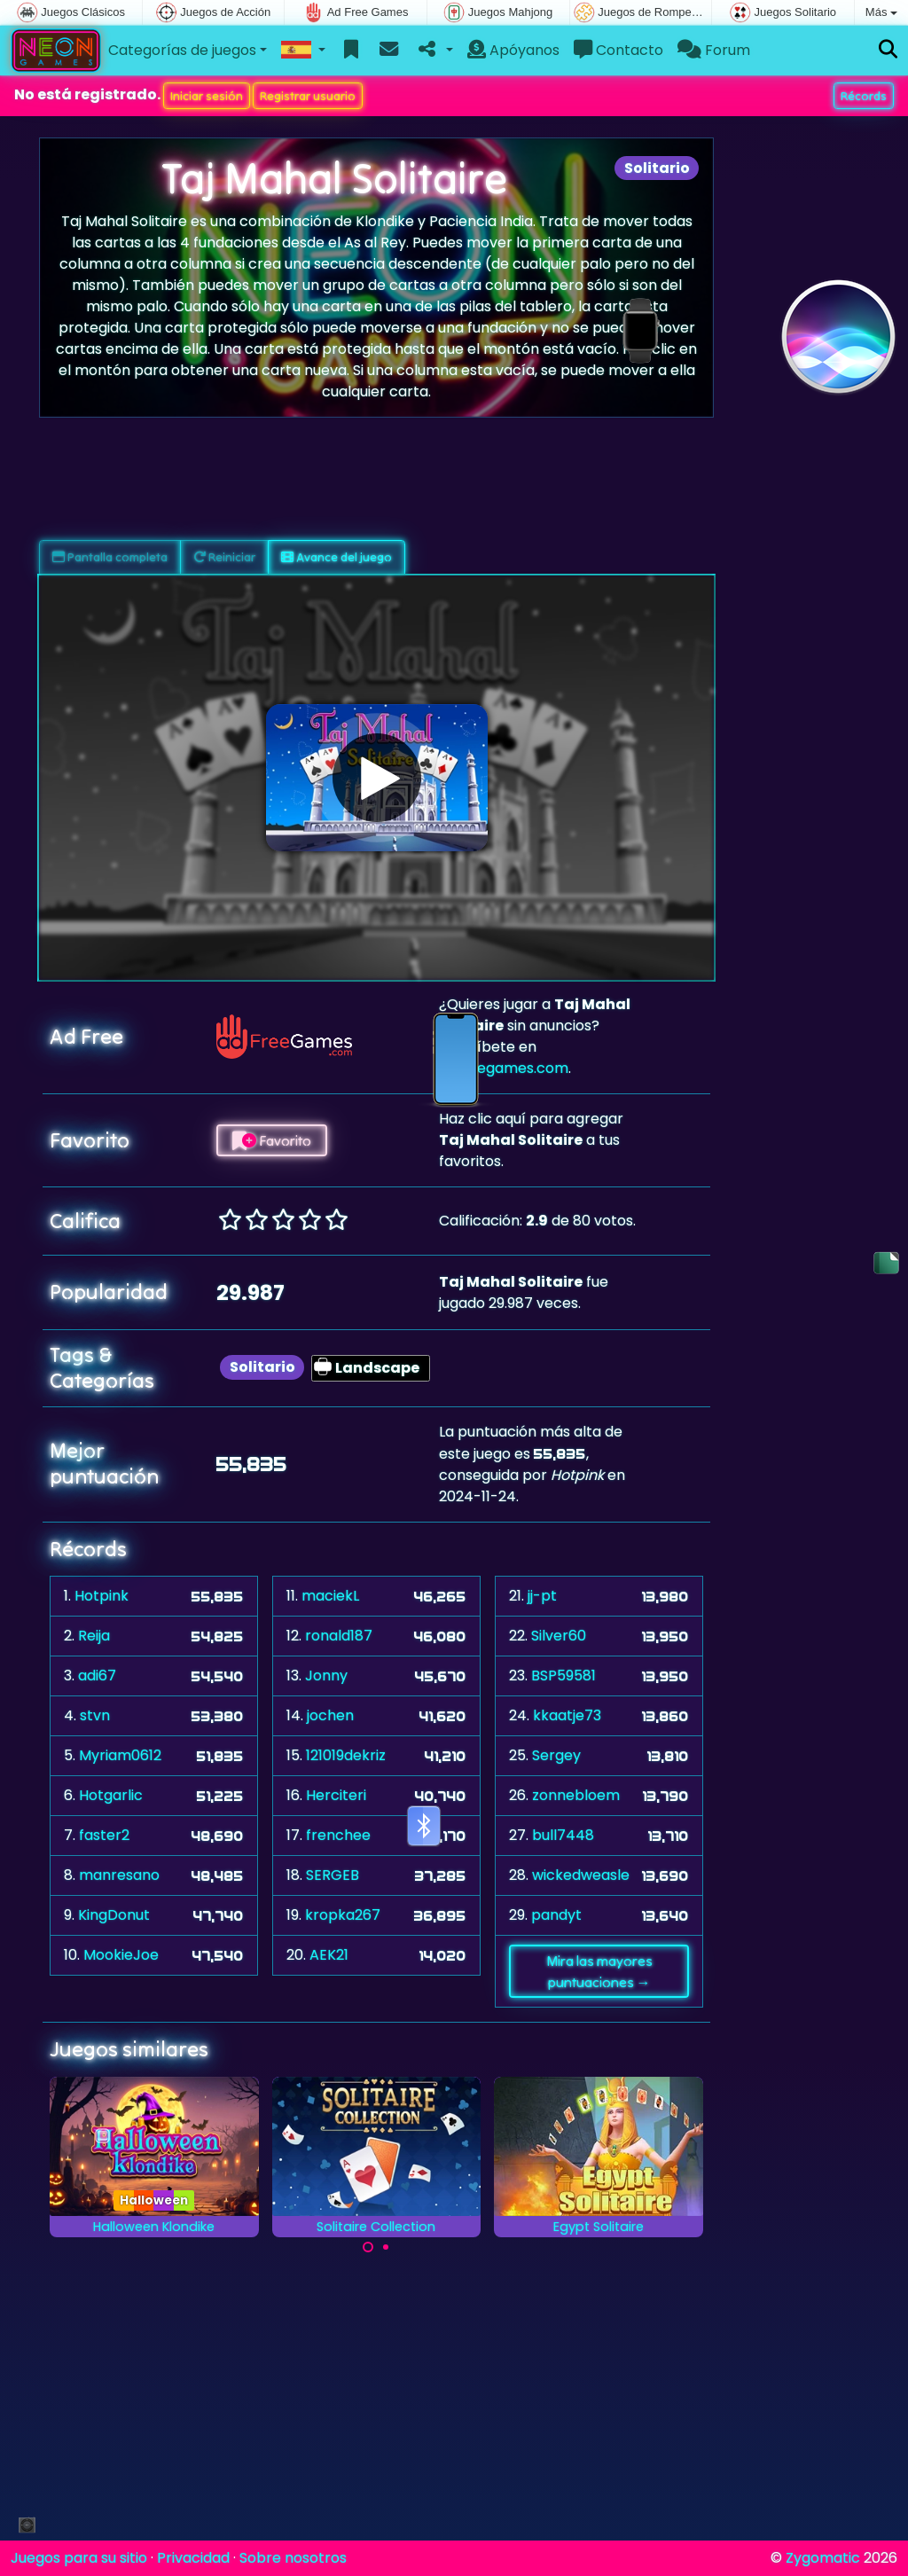  What do you see at coordinates (424, 1826) in the screenshot?
I see `indicates bluetooth is currently active` at bounding box center [424, 1826].